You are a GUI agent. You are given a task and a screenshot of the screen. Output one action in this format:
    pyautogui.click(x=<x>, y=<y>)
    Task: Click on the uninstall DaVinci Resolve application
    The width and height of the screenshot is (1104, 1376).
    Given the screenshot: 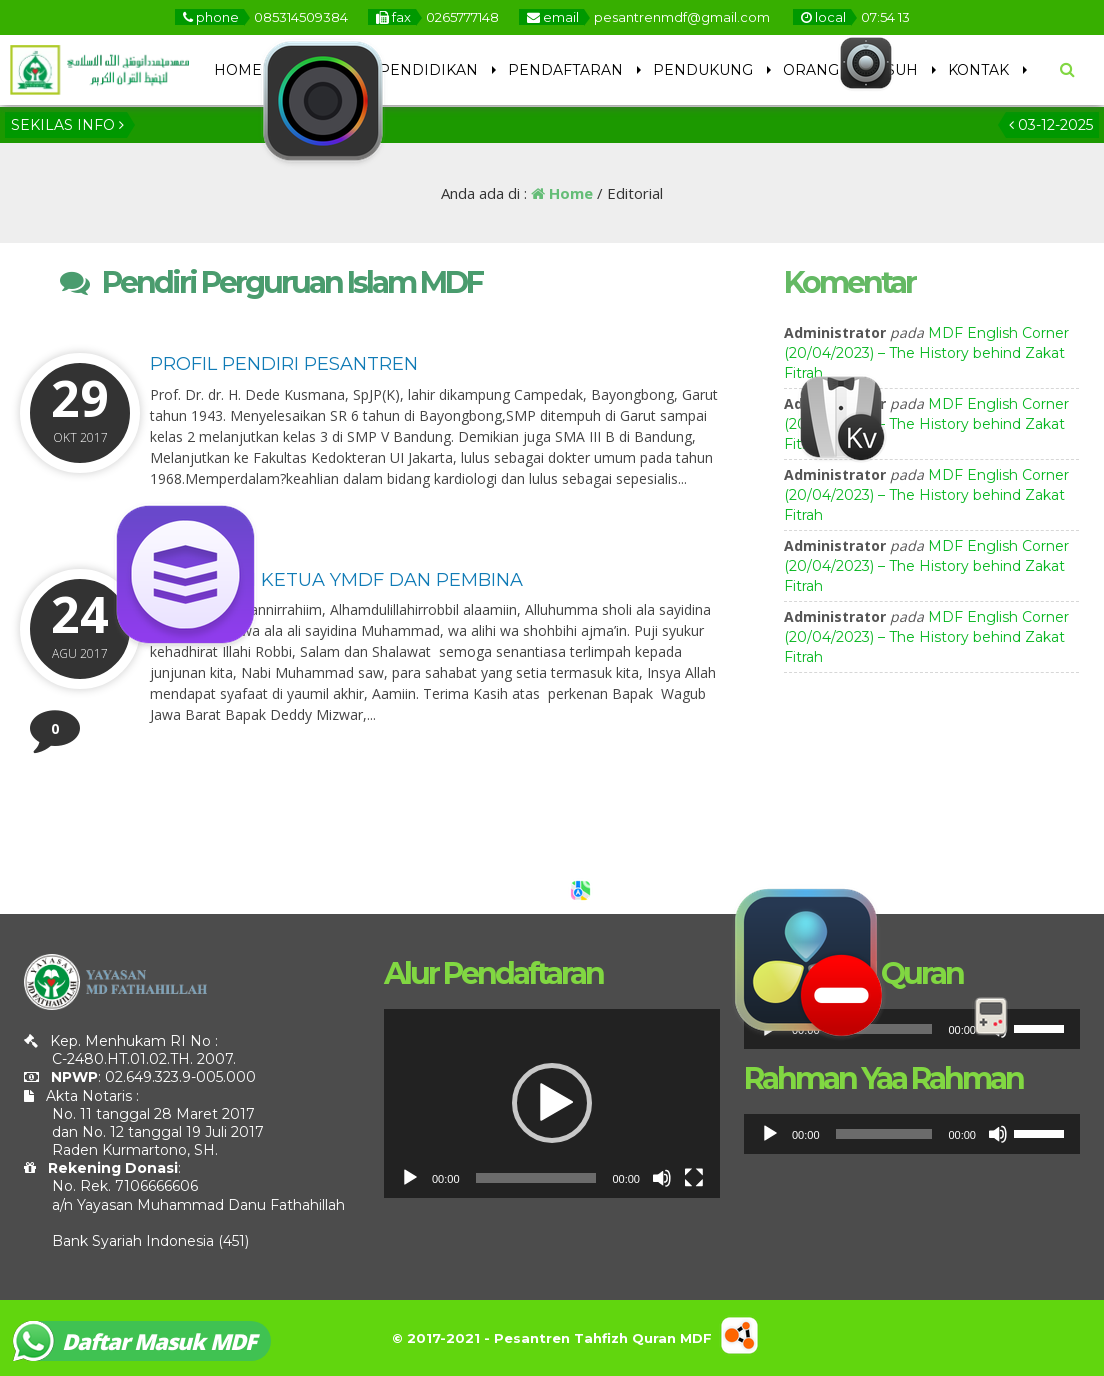 What is the action you would take?
    pyautogui.click(x=806, y=960)
    